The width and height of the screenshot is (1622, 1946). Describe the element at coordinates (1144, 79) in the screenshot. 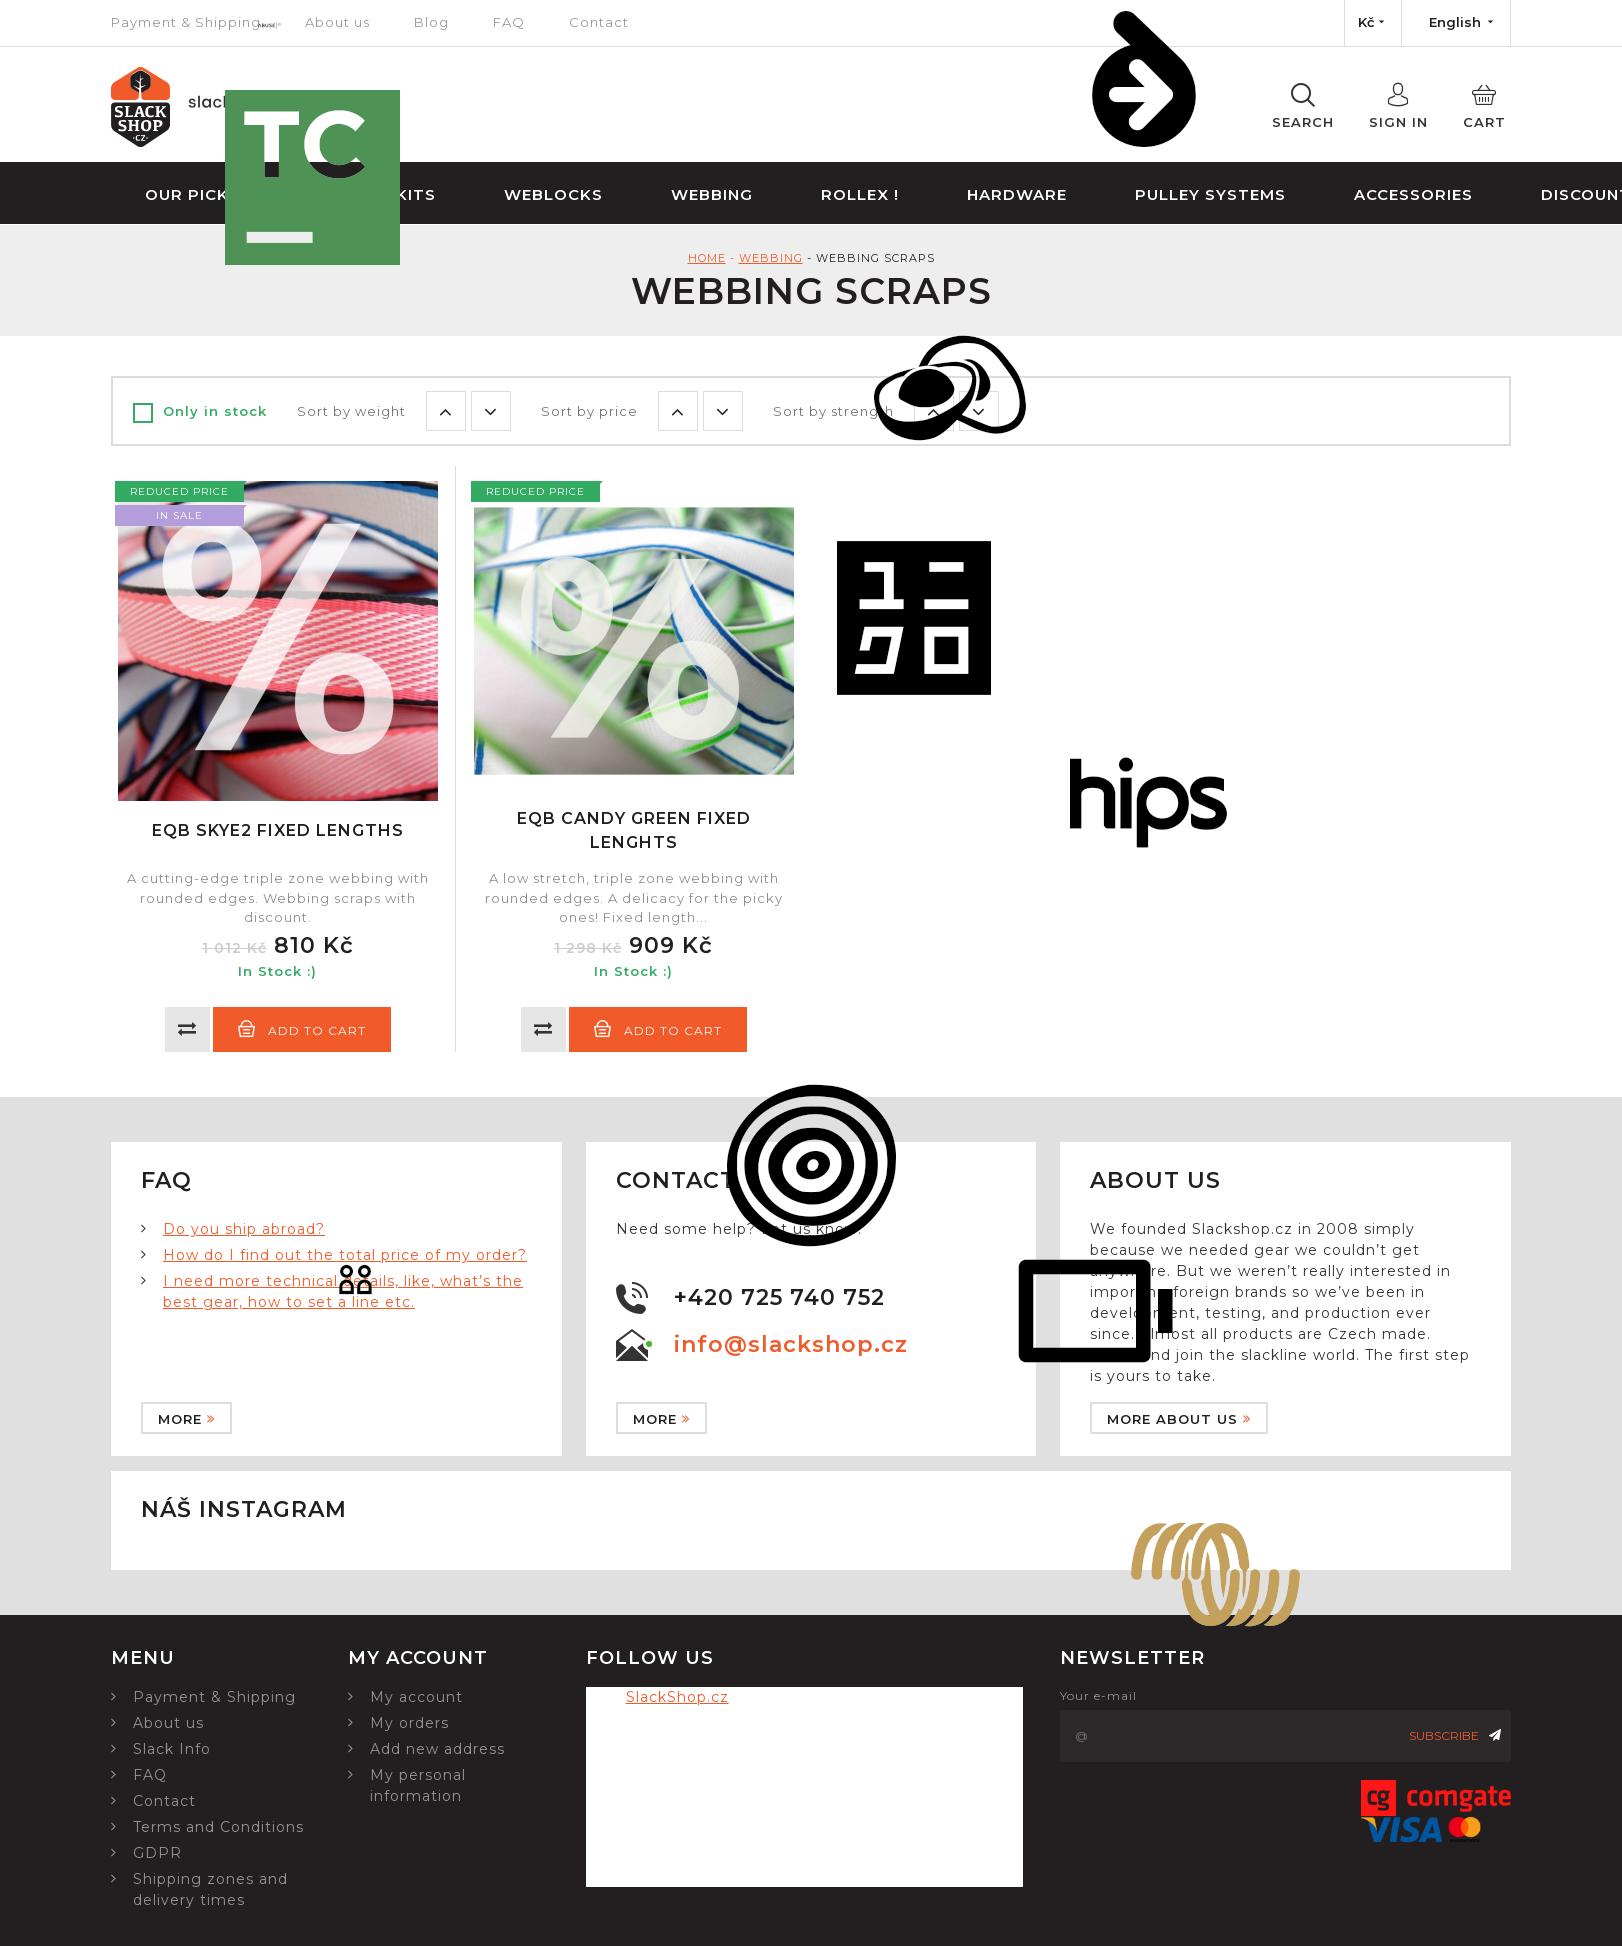

I see `doctrine PHP database library logo` at that location.